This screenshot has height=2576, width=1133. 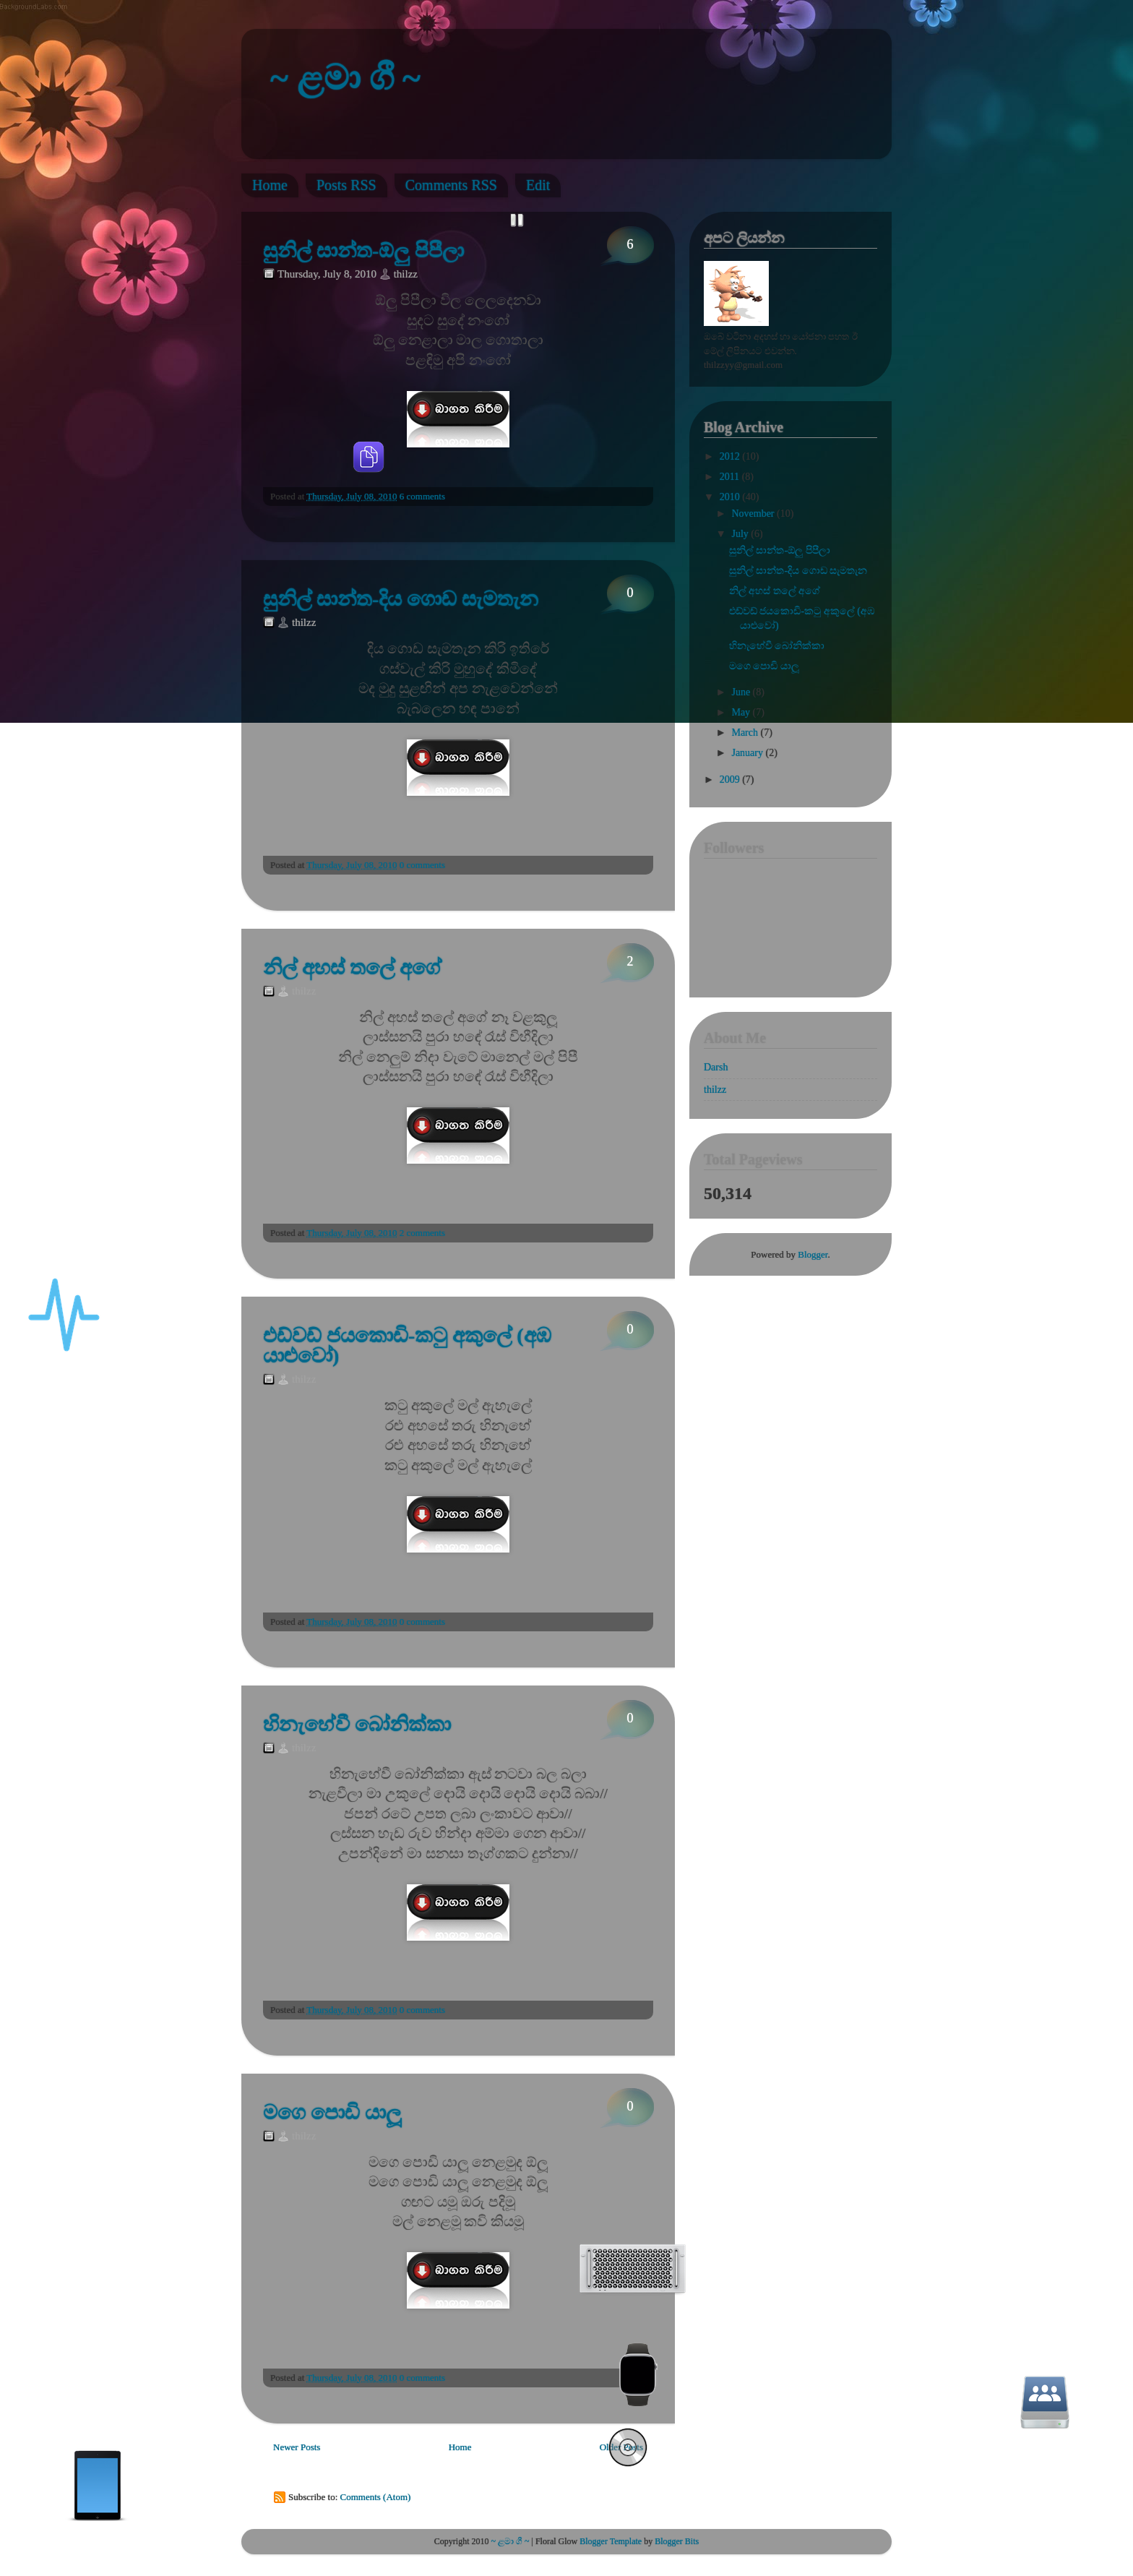 I want to click on apple watch series 10 device icon, so click(x=637, y=2374).